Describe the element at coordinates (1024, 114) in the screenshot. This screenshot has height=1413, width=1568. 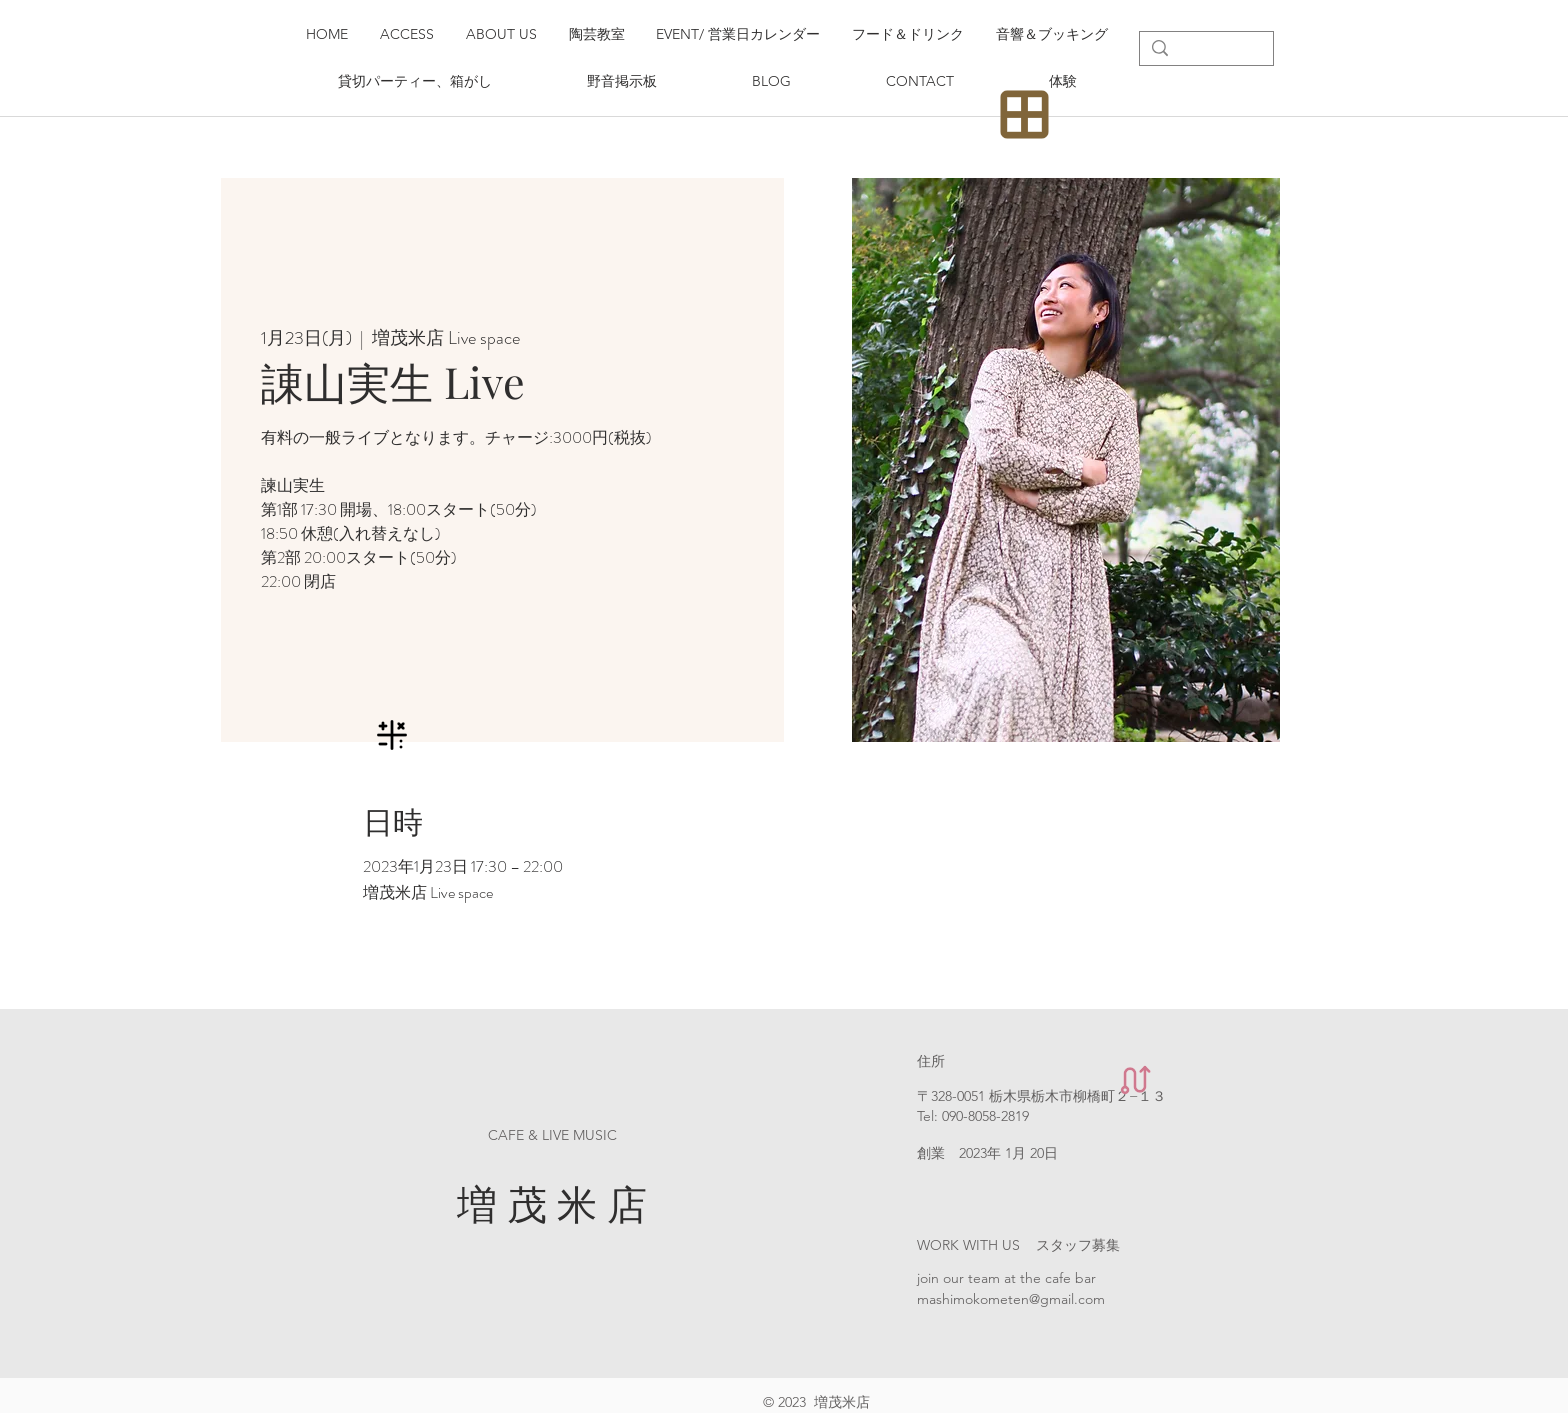
I see `apply borders to all cells in a table` at that location.